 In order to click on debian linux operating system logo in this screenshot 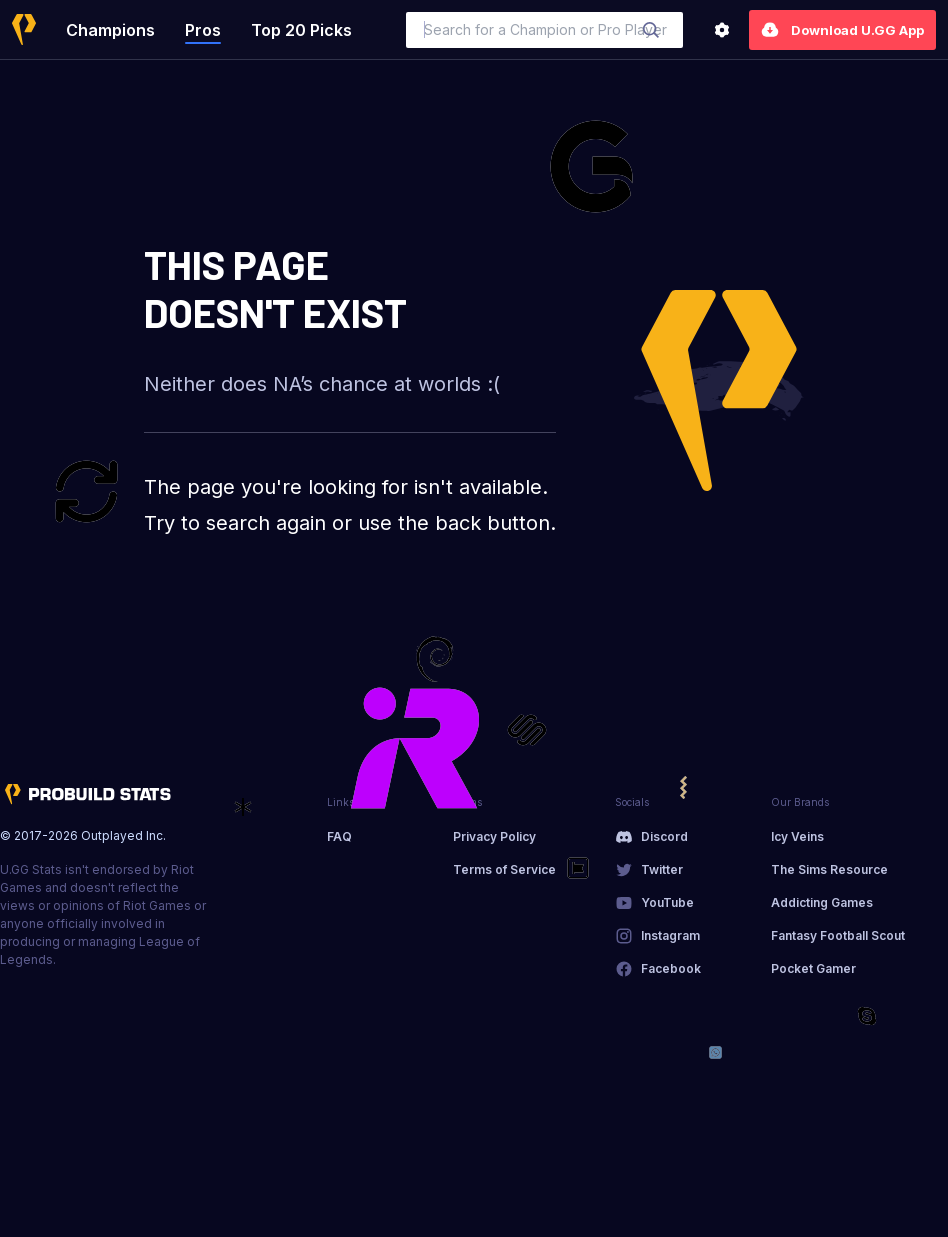, I will do `click(435, 659)`.